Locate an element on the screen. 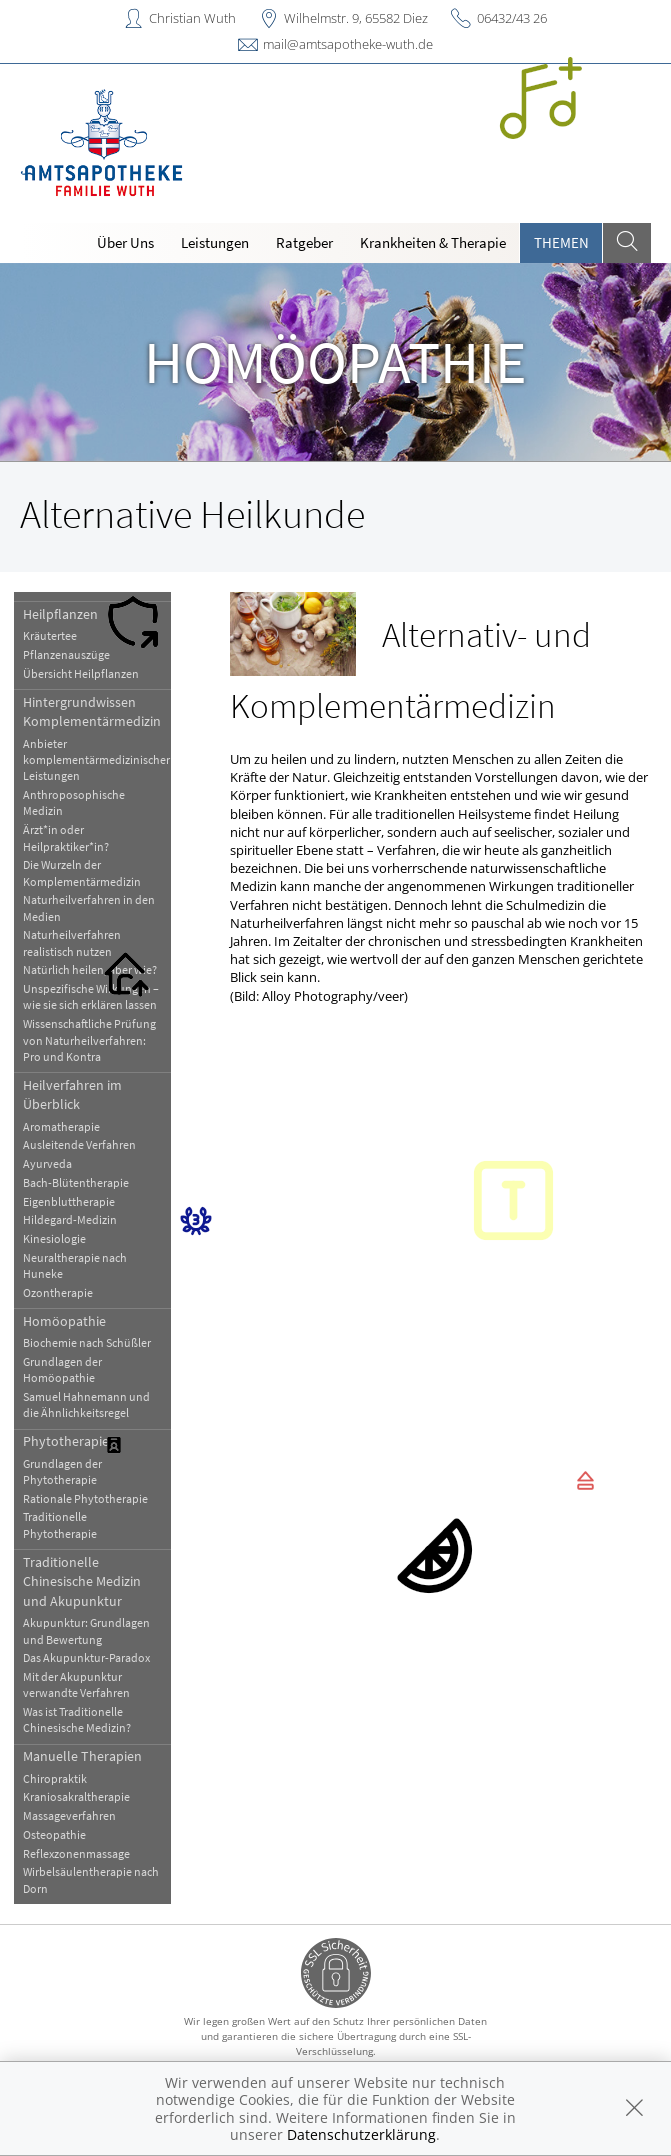 The height and width of the screenshot is (2156, 671). eject media or disc from player is located at coordinates (585, 1480).